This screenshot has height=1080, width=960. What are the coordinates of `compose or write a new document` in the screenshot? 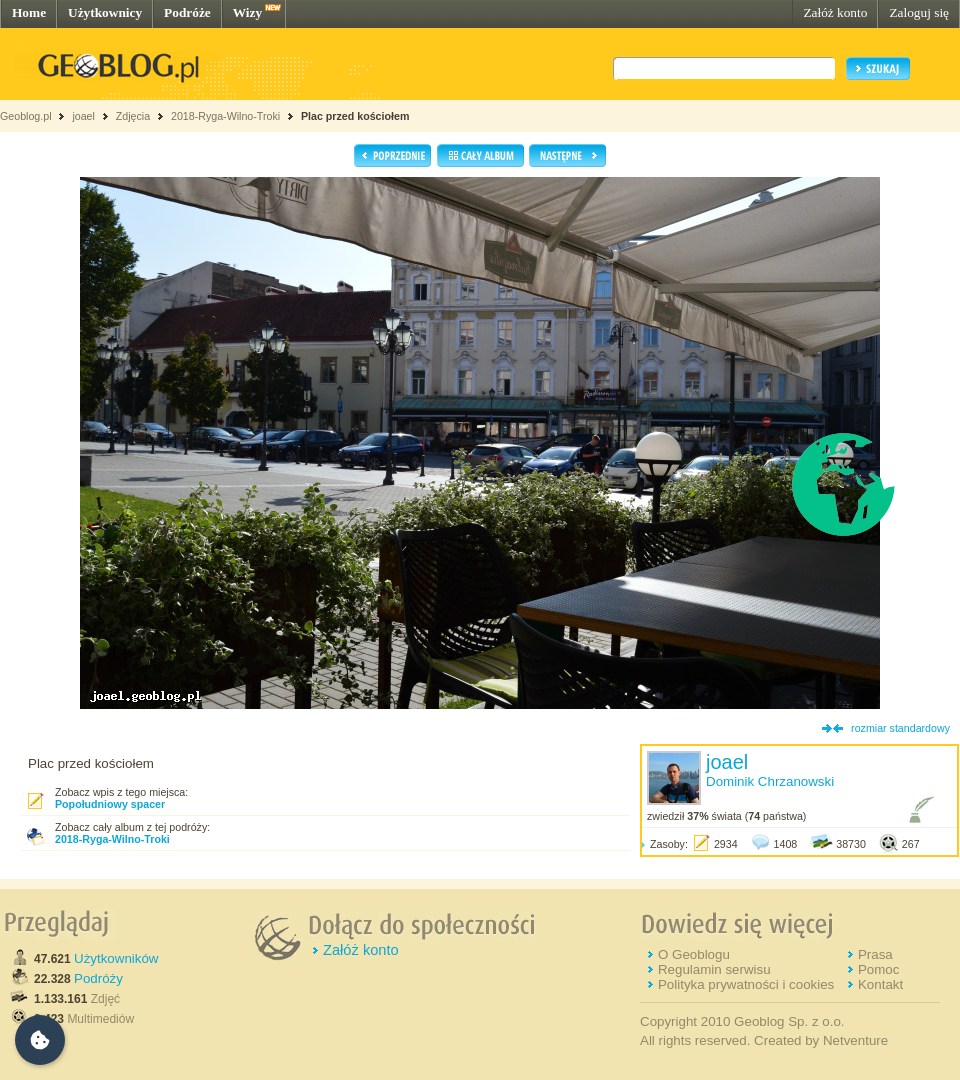 It's located at (922, 810).